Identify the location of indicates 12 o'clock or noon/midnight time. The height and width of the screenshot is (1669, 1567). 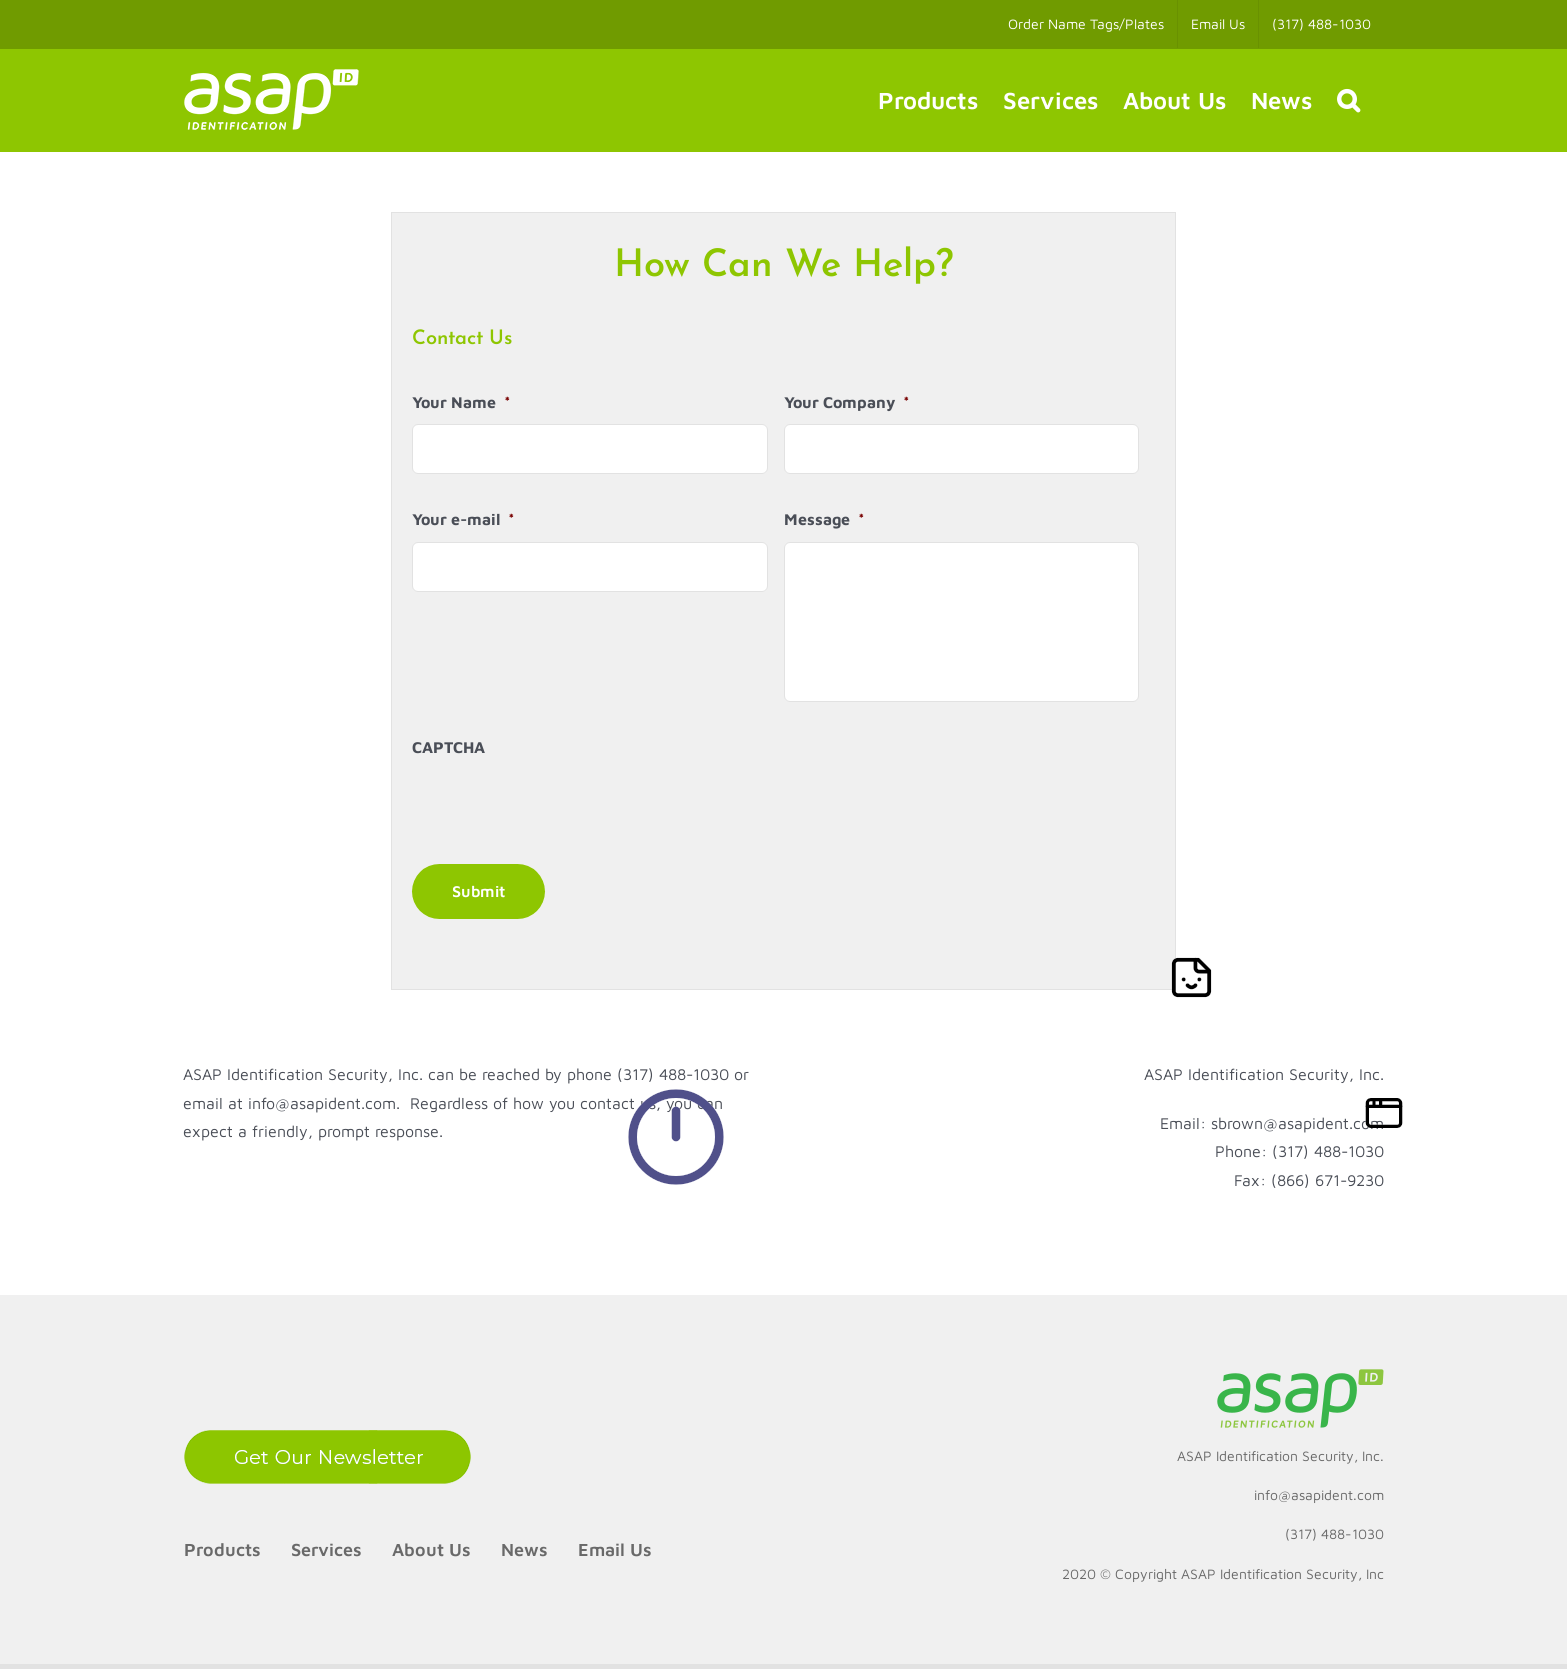
(676, 1137).